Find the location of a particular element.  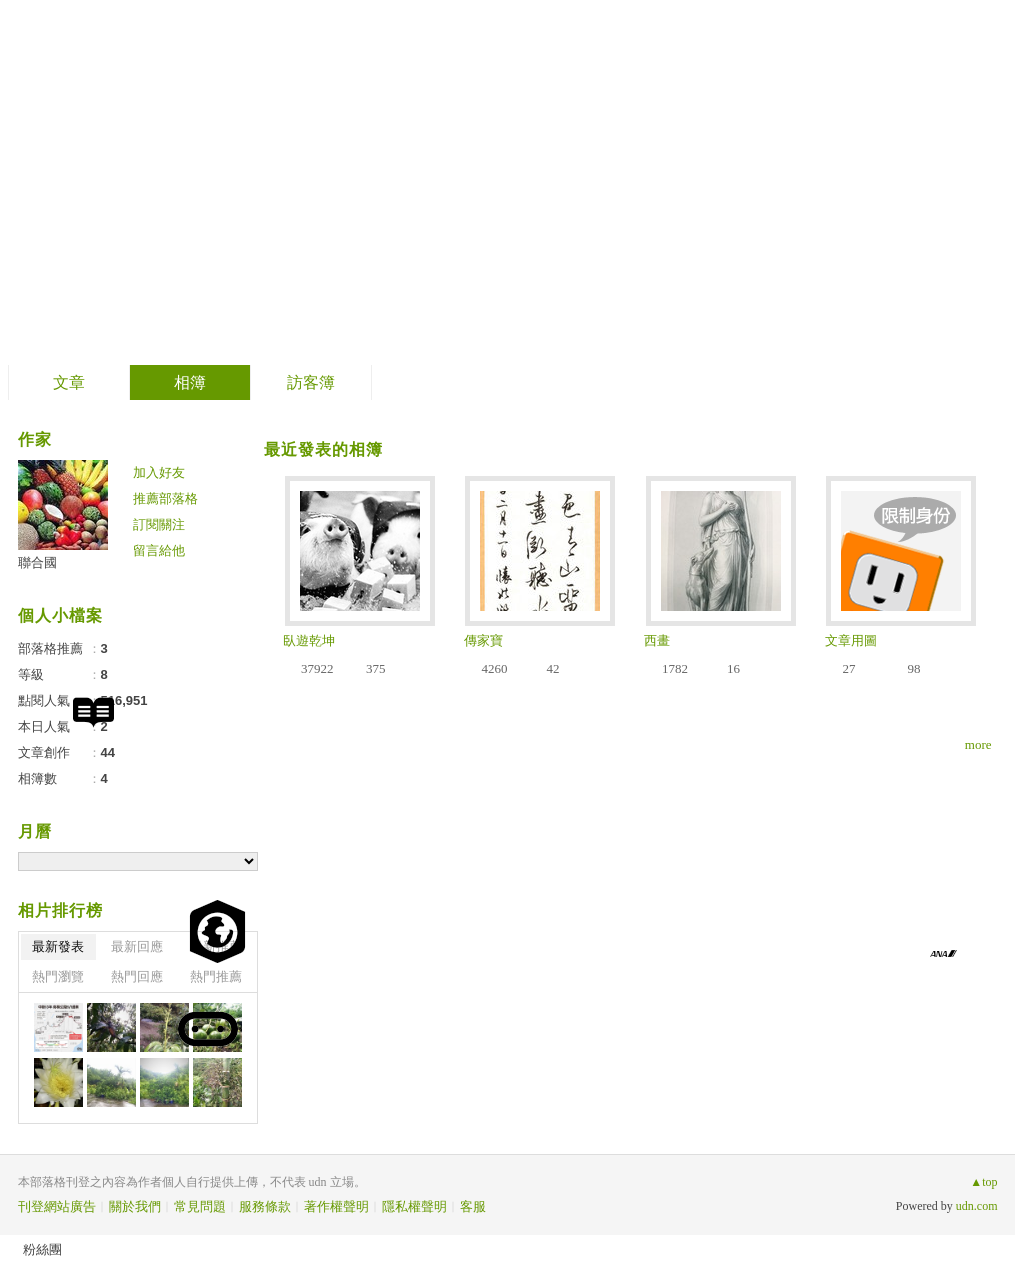

micro:bit brand logo is located at coordinates (208, 1029).